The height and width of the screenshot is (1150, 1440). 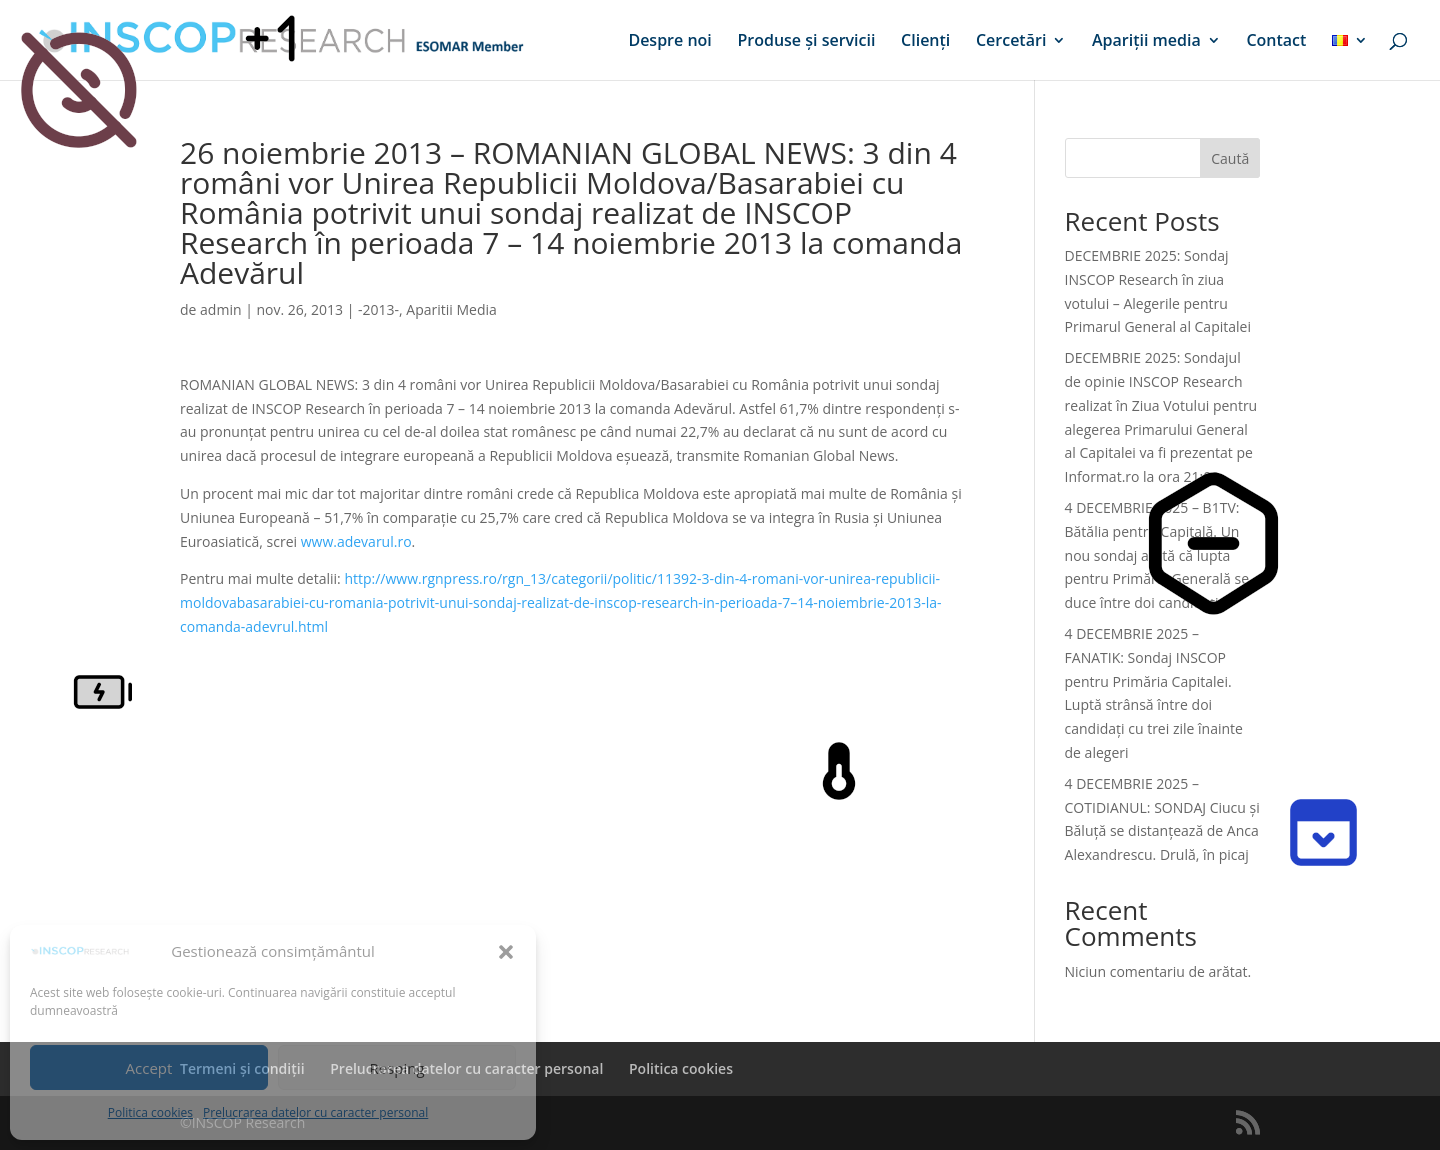 I want to click on remove item from collection, so click(x=1213, y=543).